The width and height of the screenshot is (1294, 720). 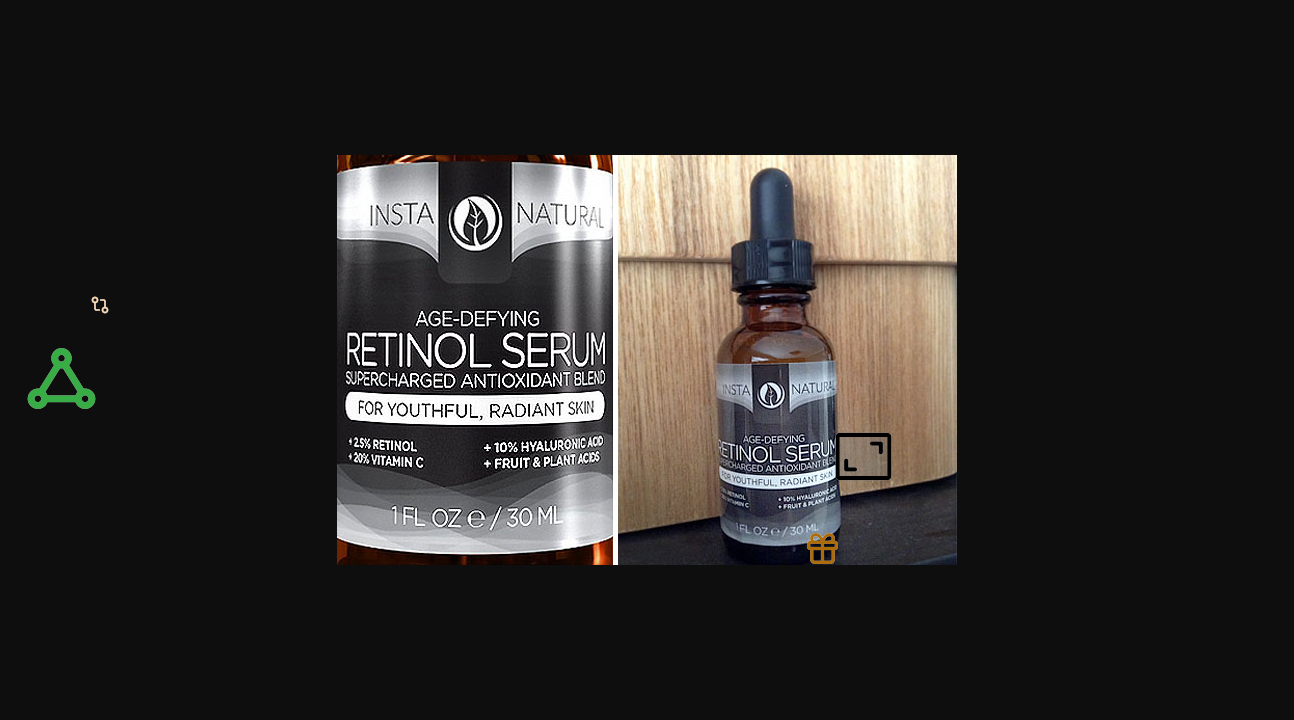 I want to click on enter fullscreen mode, so click(x=863, y=456).